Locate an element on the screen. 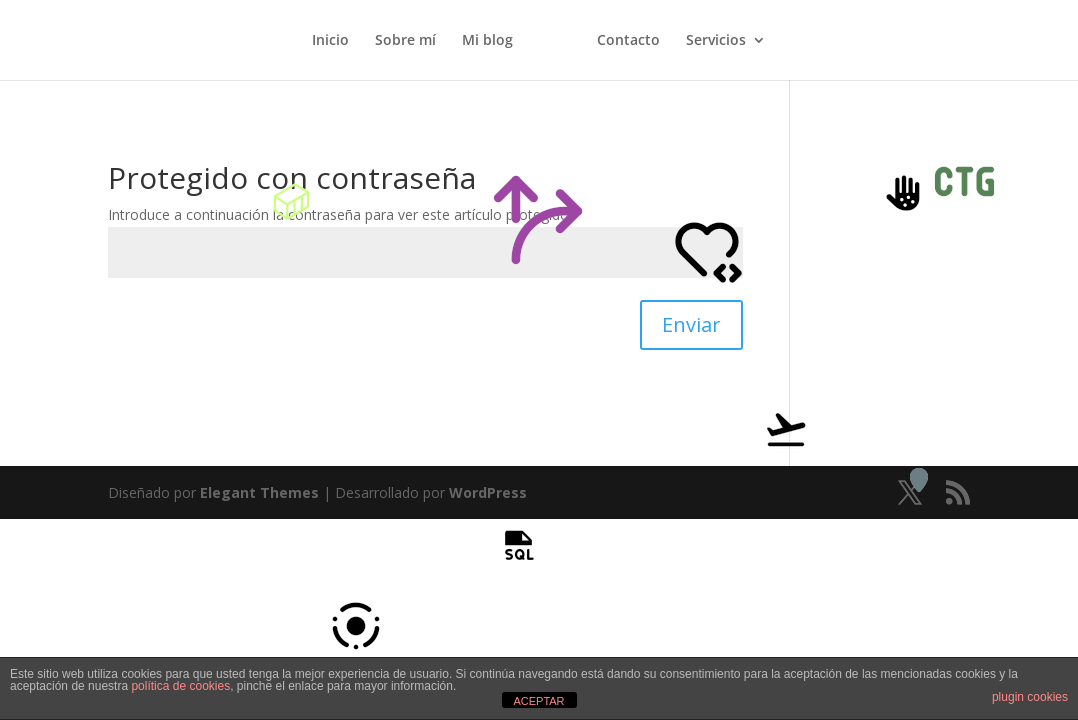  open an SQL database file is located at coordinates (518, 546).